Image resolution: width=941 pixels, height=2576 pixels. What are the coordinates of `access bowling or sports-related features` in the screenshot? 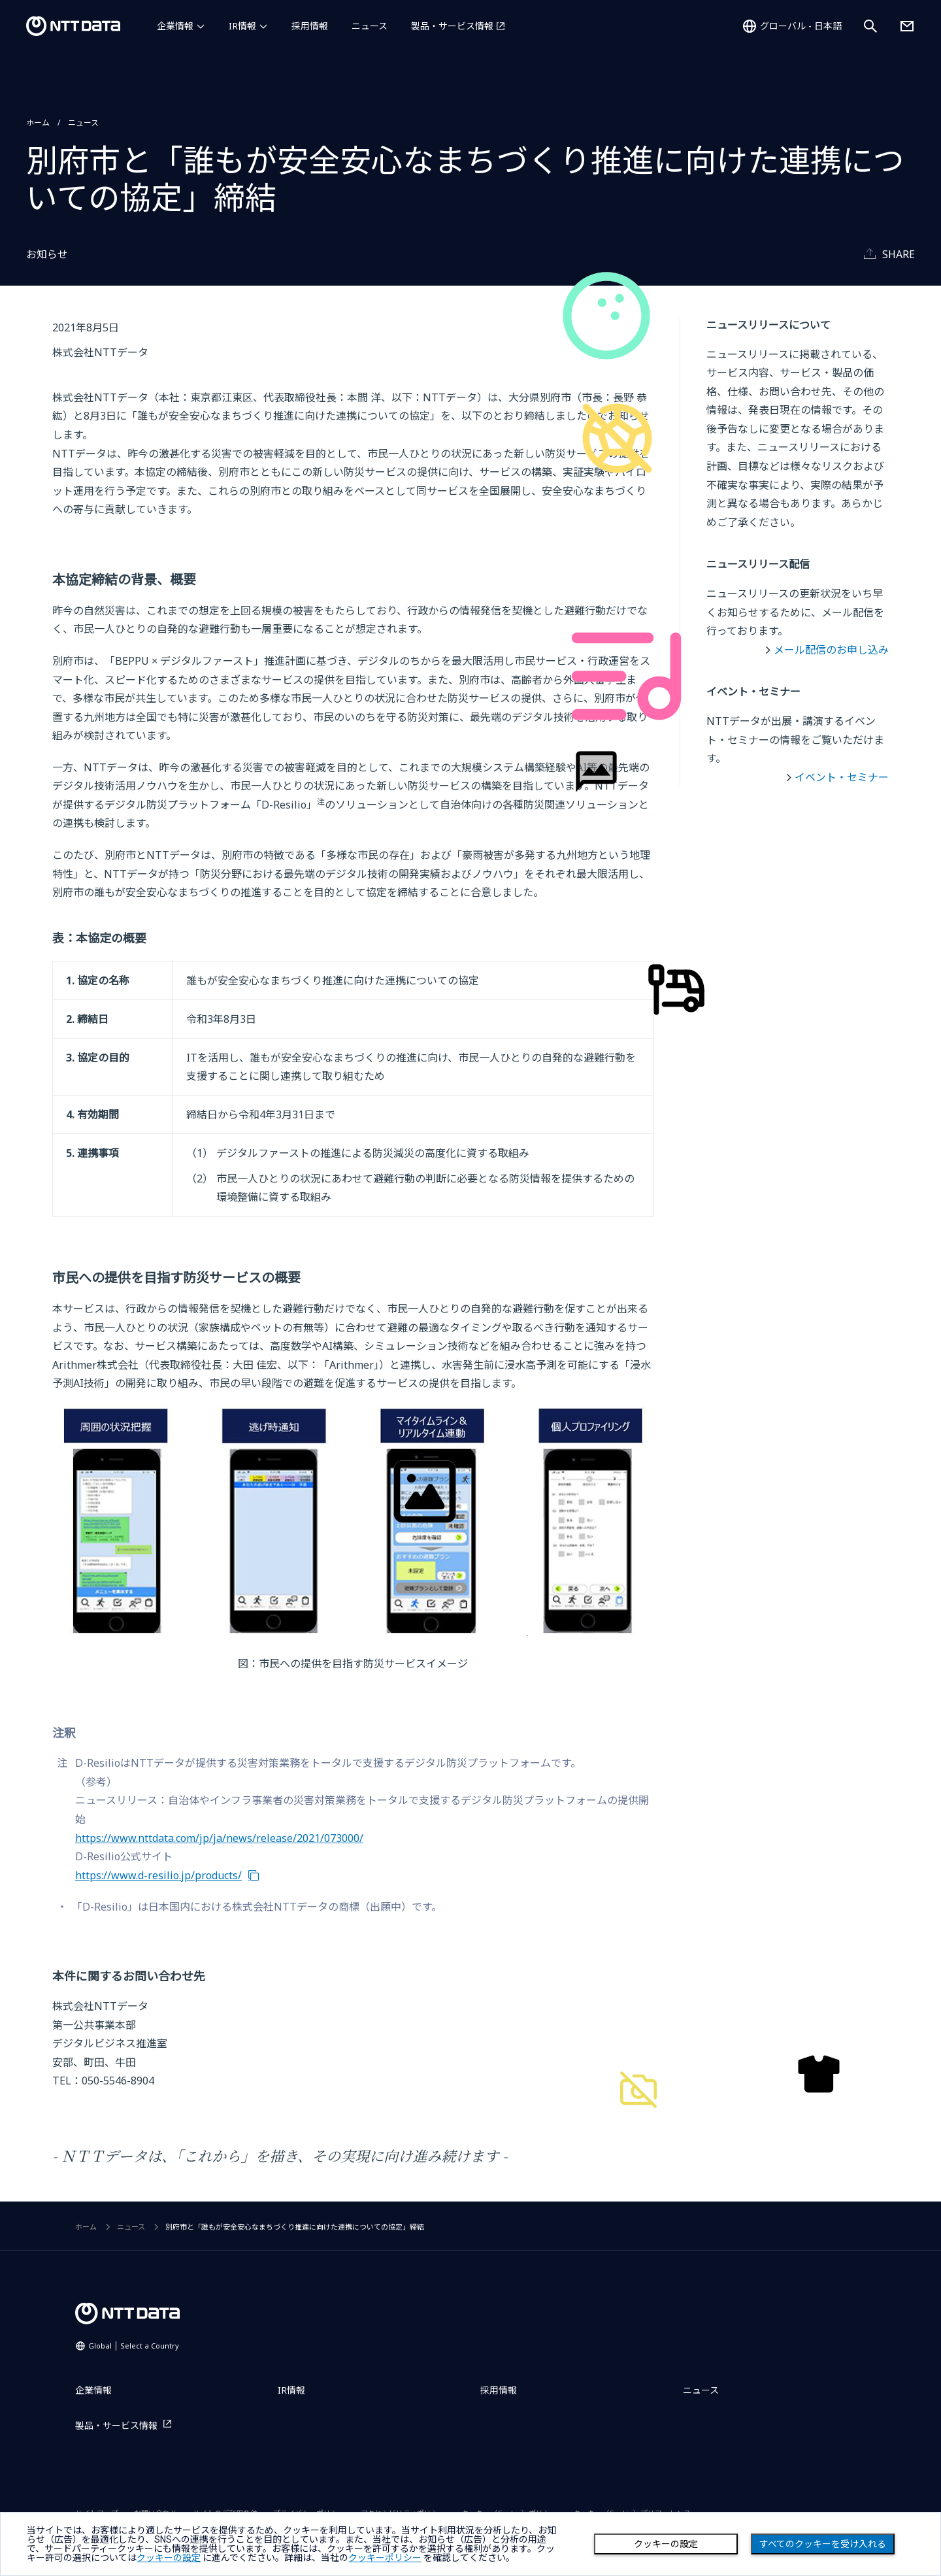 It's located at (606, 316).